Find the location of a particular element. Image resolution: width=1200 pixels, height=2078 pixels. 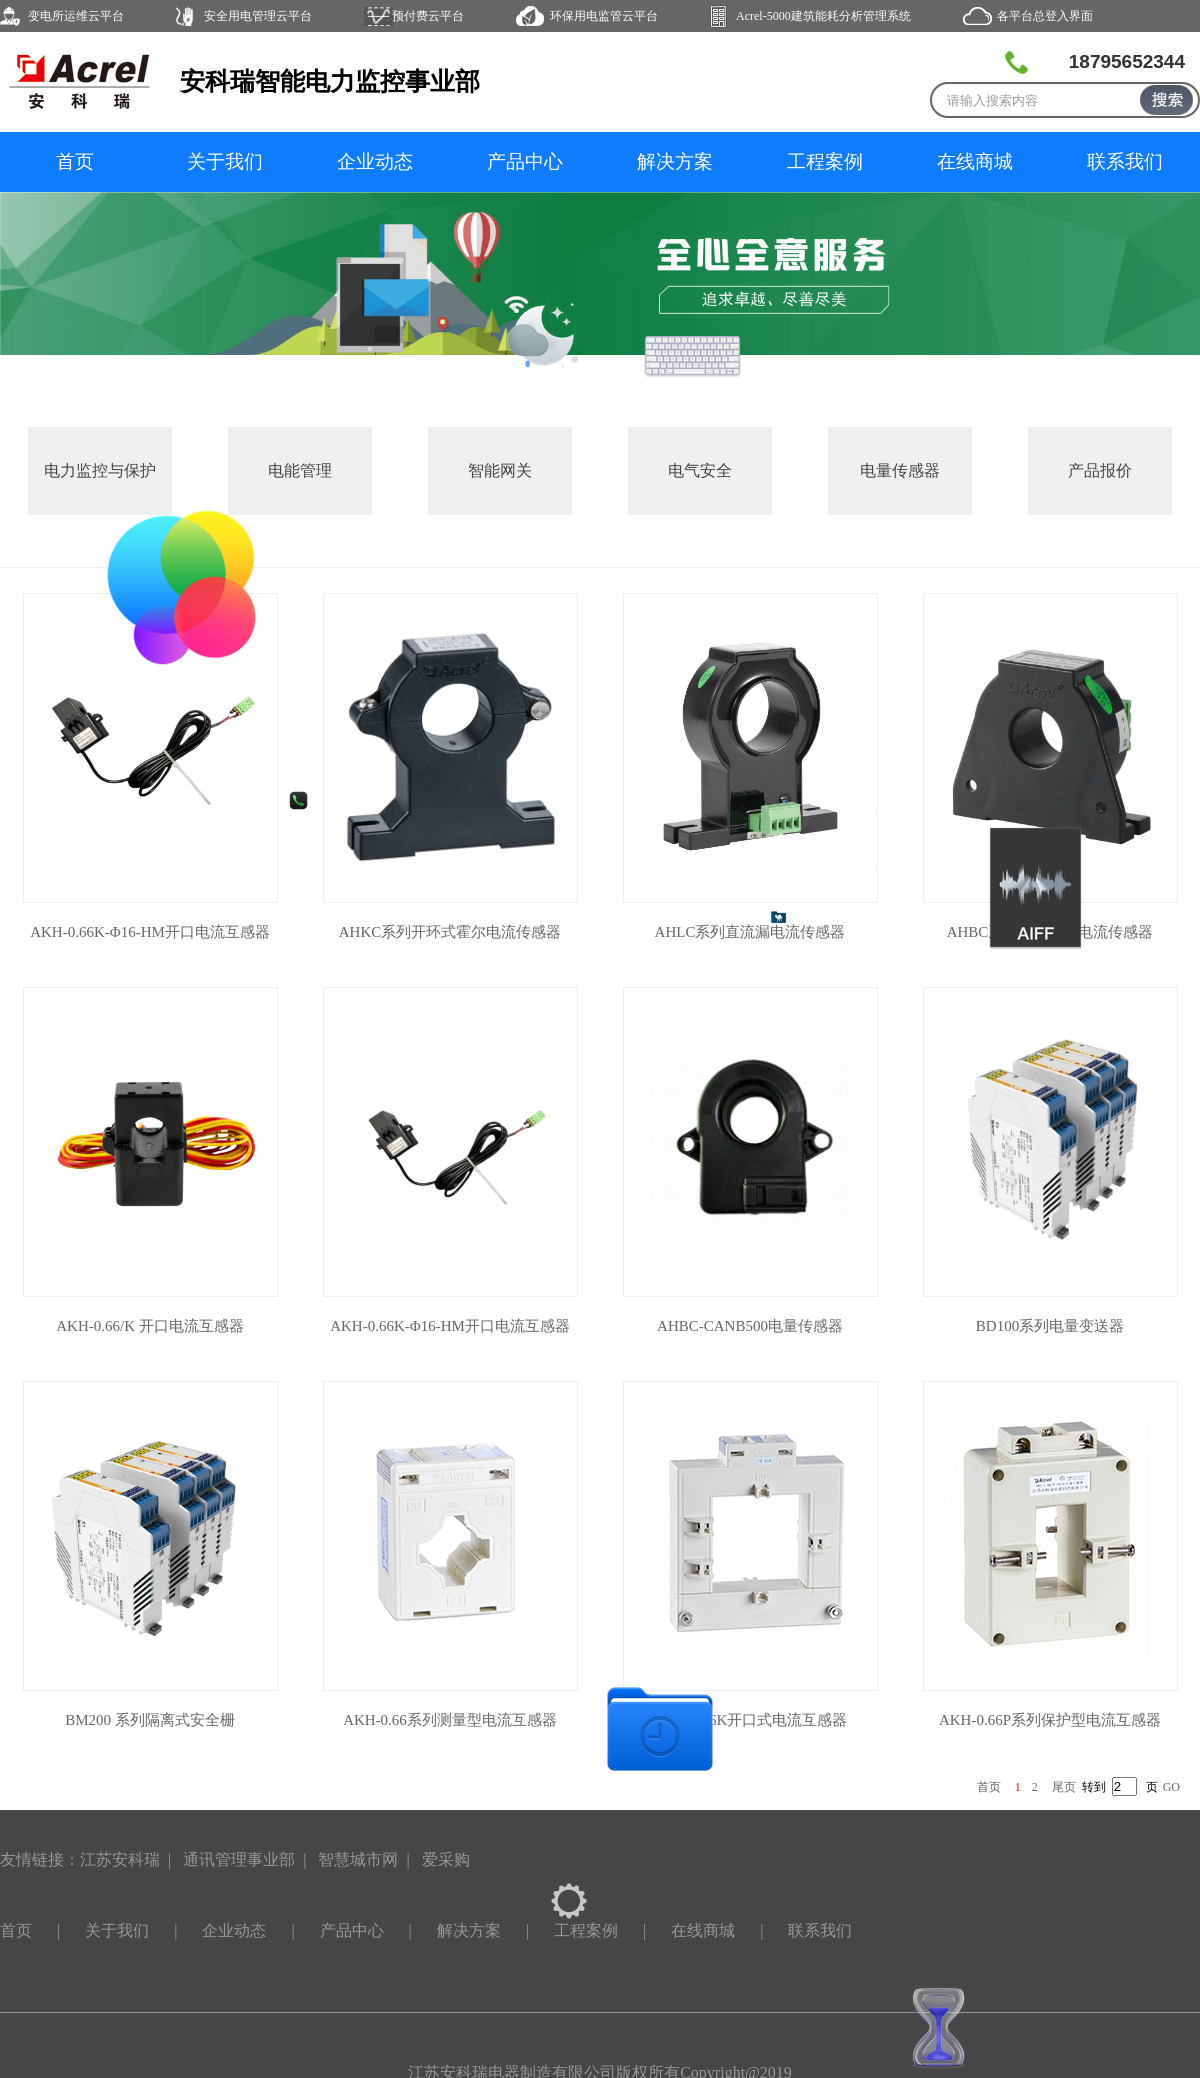

connect a bluetooth keyboard is located at coordinates (692, 355).